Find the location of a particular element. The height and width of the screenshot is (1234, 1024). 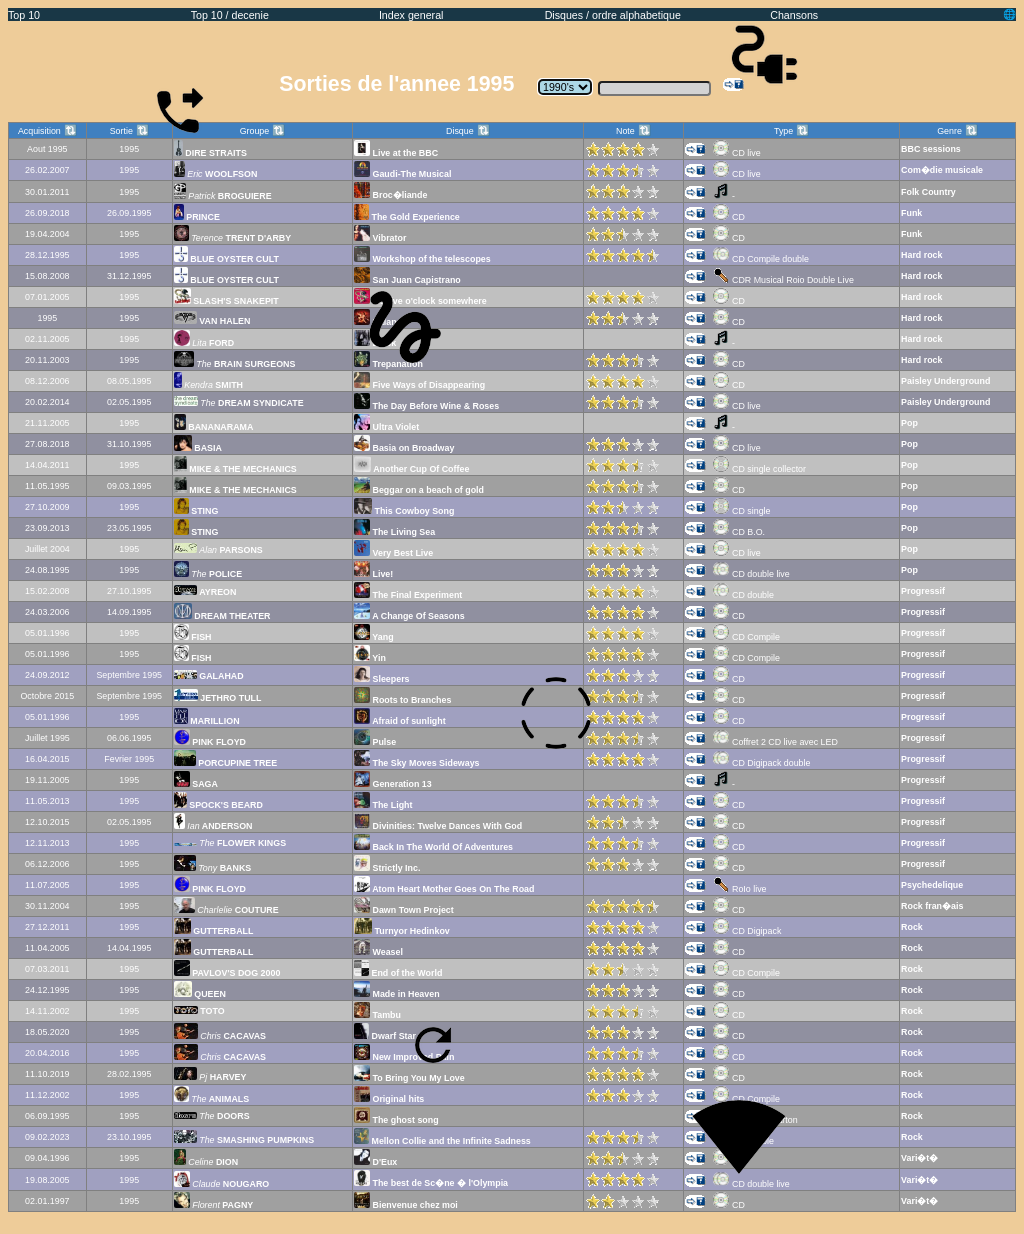

indicates full wifi signal strength is located at coordinates (739, 1136).